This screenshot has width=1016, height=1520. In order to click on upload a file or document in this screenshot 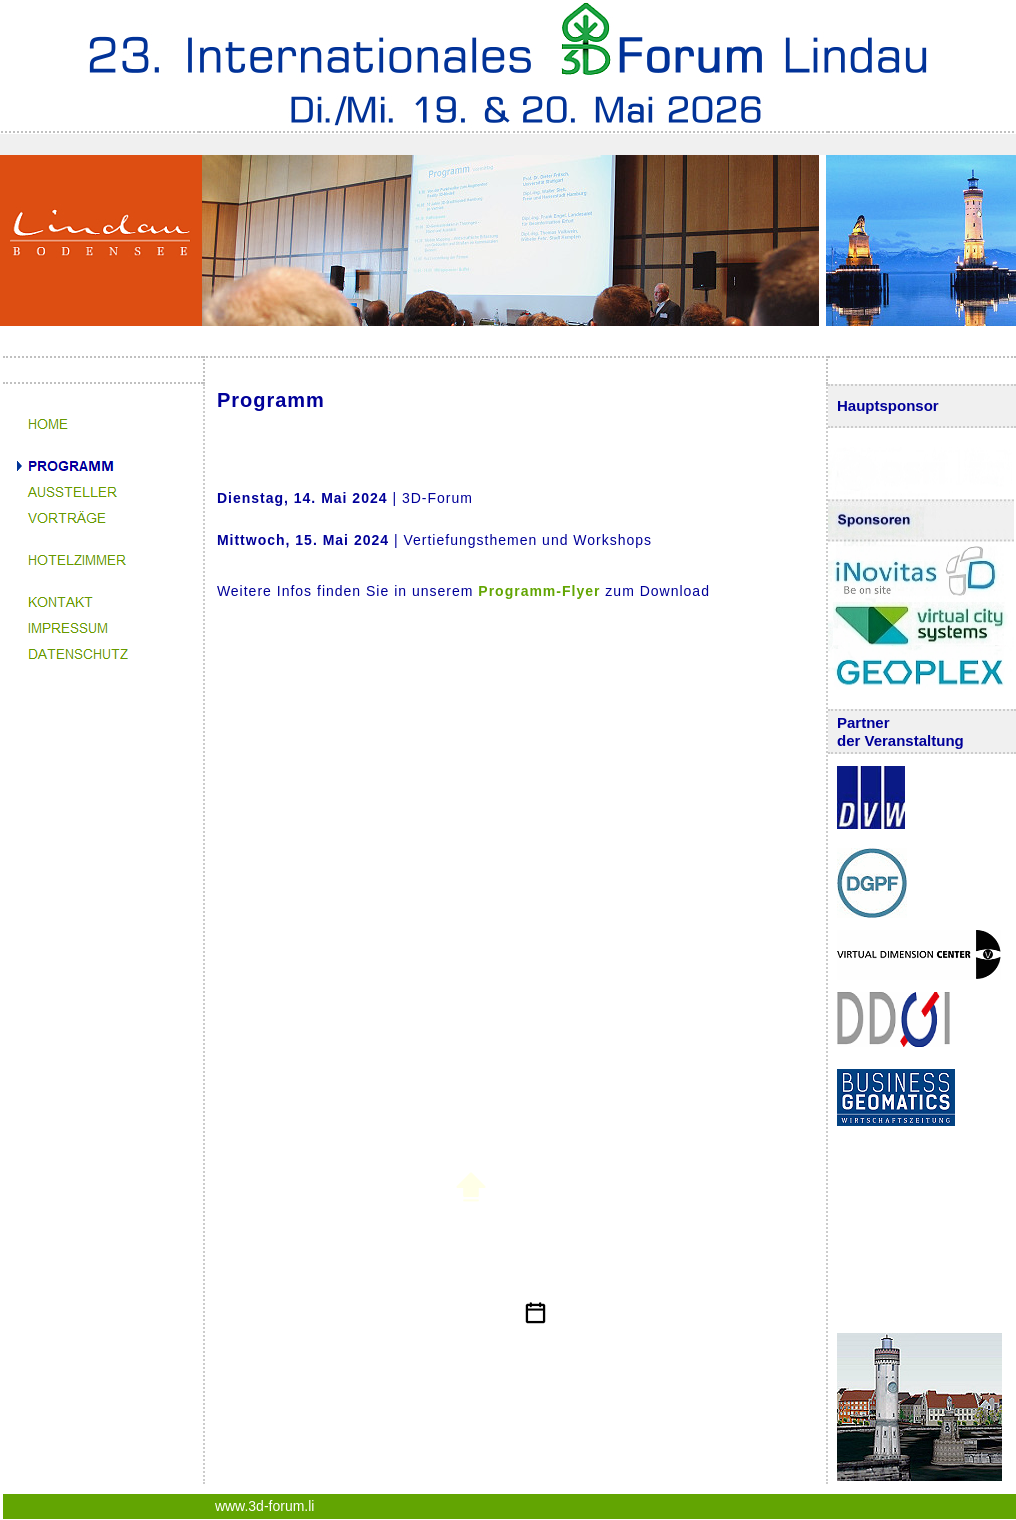, I will do `click(471, 1188)`.